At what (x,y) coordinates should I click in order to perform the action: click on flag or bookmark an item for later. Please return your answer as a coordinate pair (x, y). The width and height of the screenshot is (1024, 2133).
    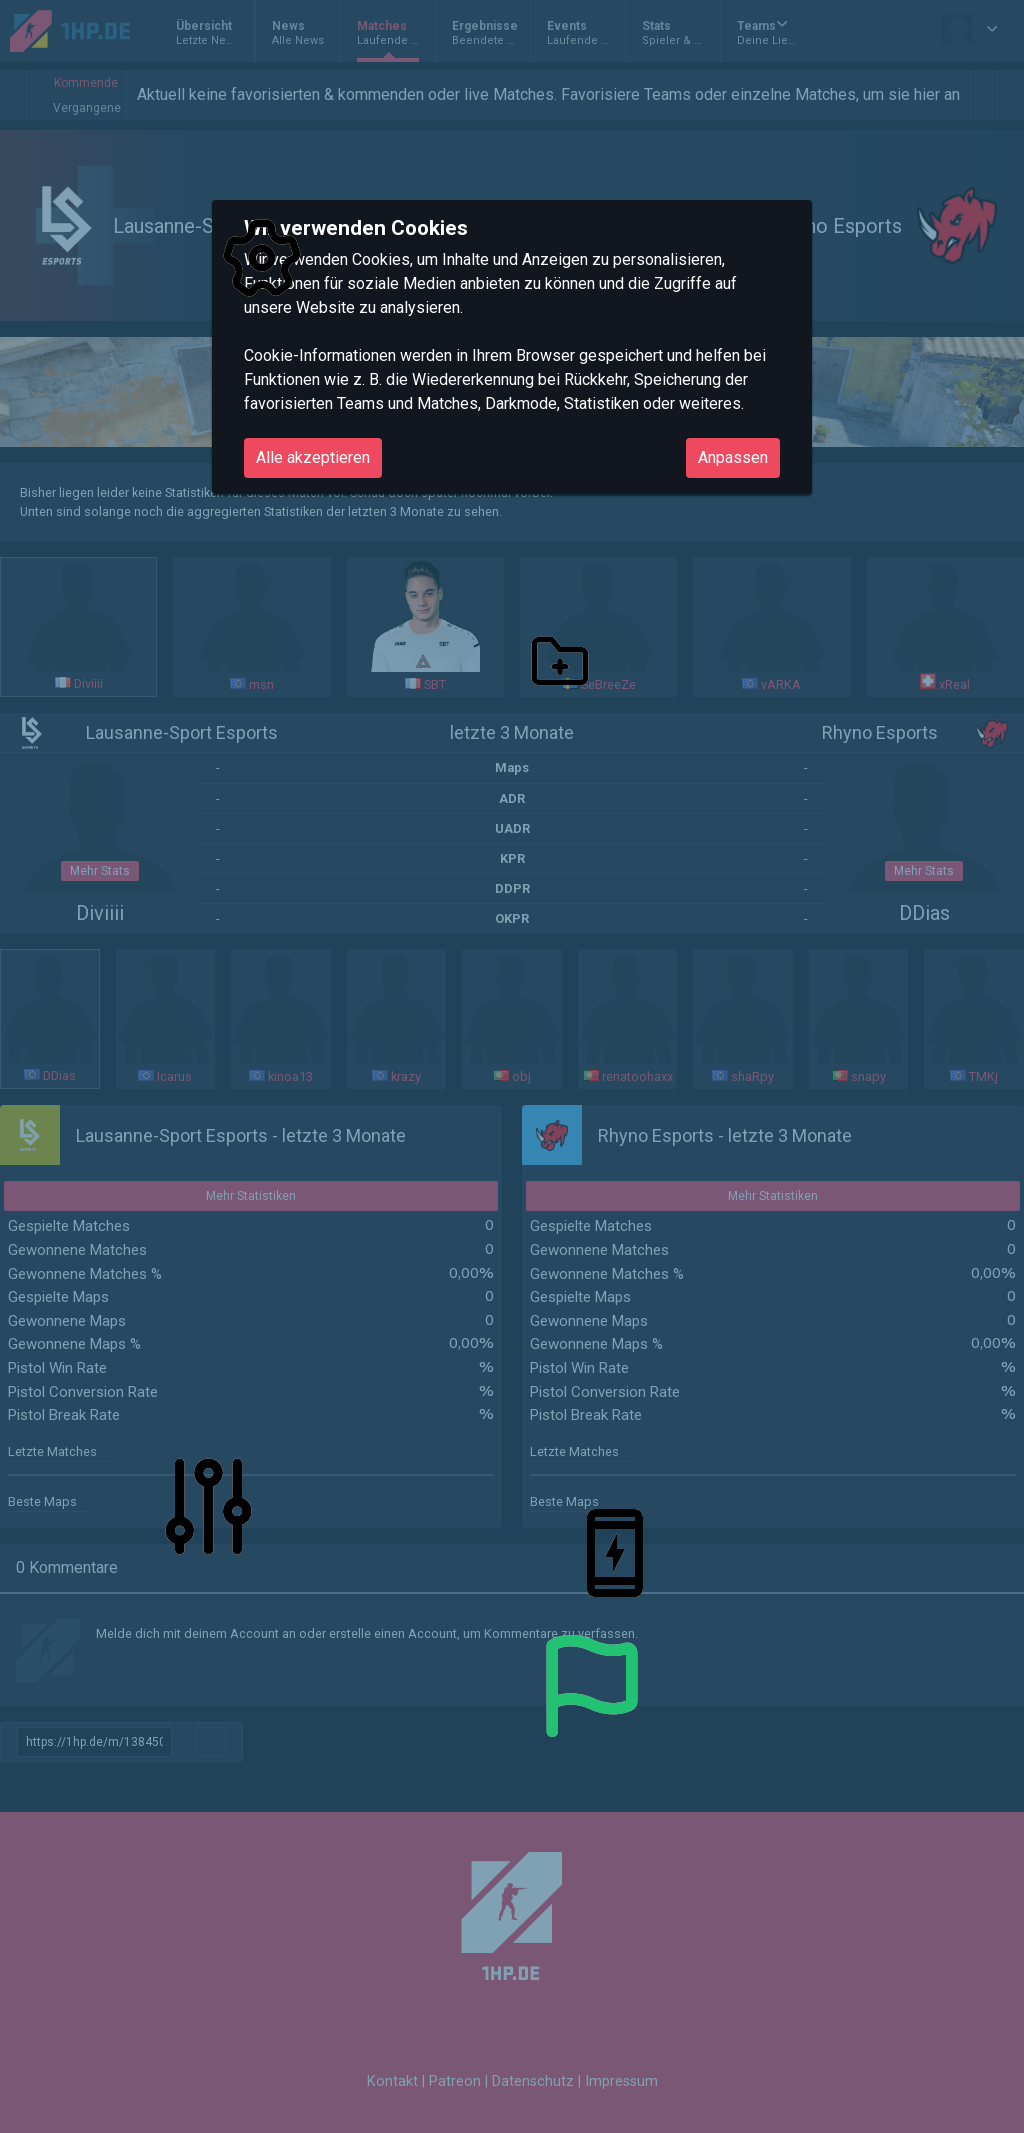
    Looking at the image, I should click on (592, 1686).